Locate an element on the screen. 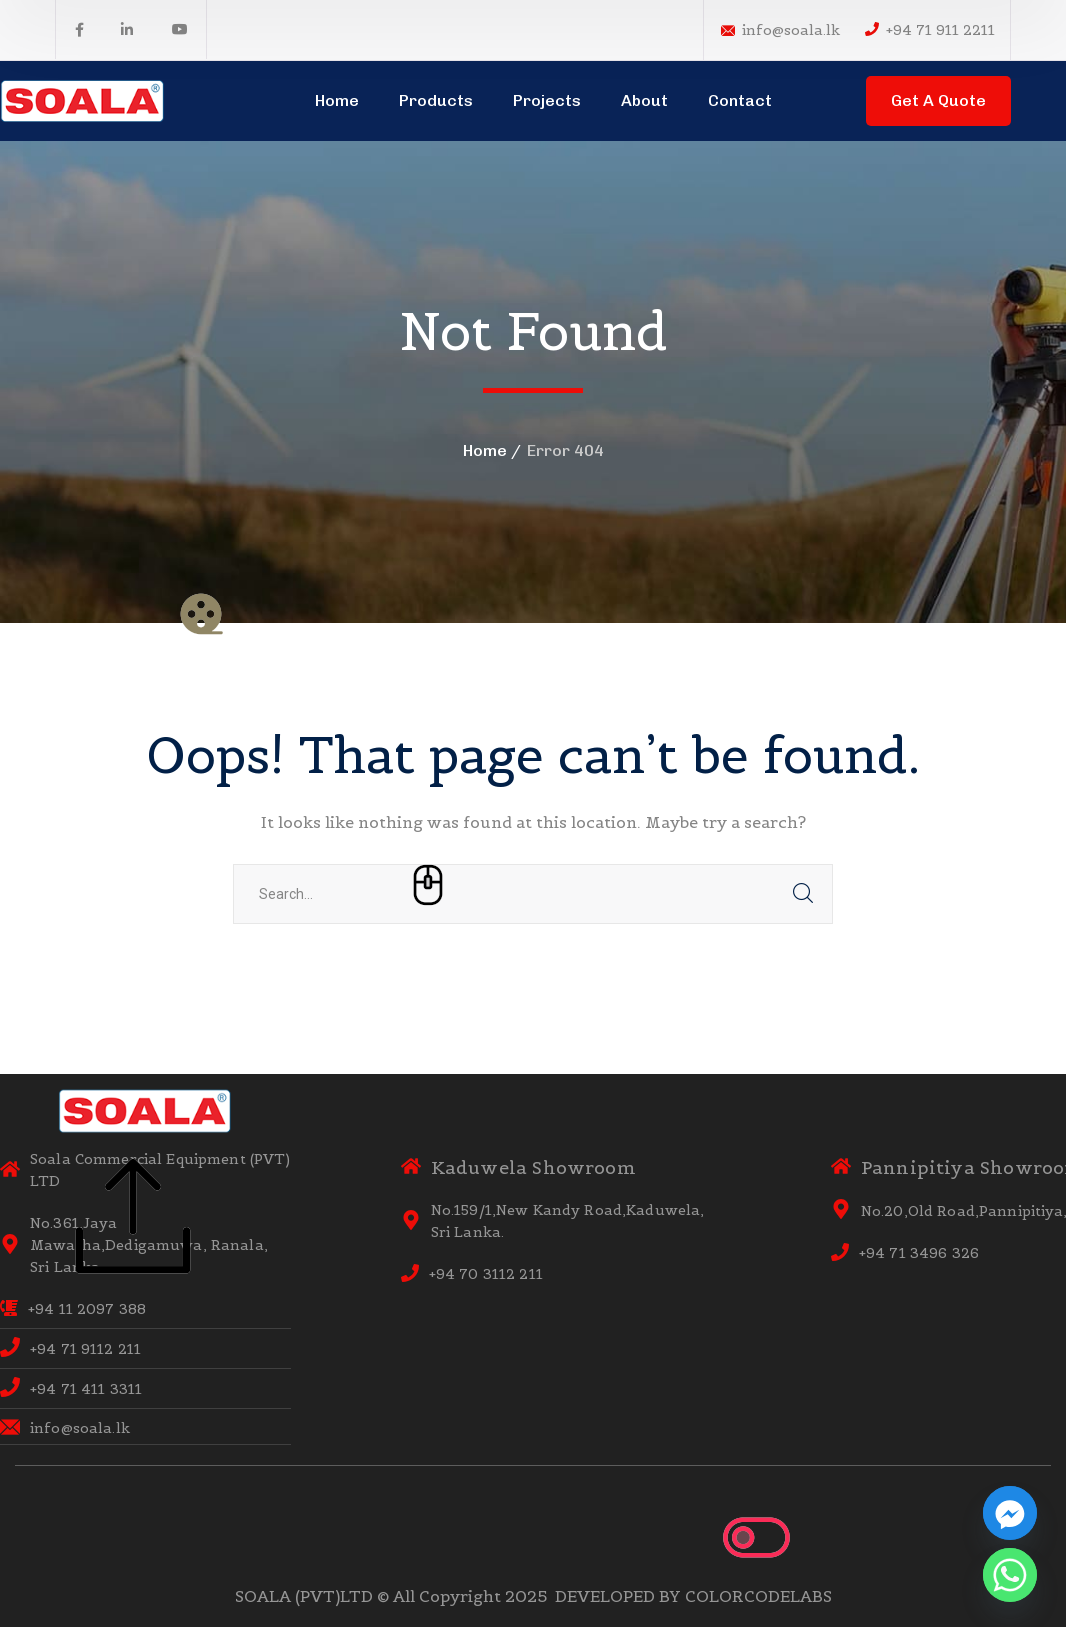  upload a file or document is located at coordinates (133, 1221).